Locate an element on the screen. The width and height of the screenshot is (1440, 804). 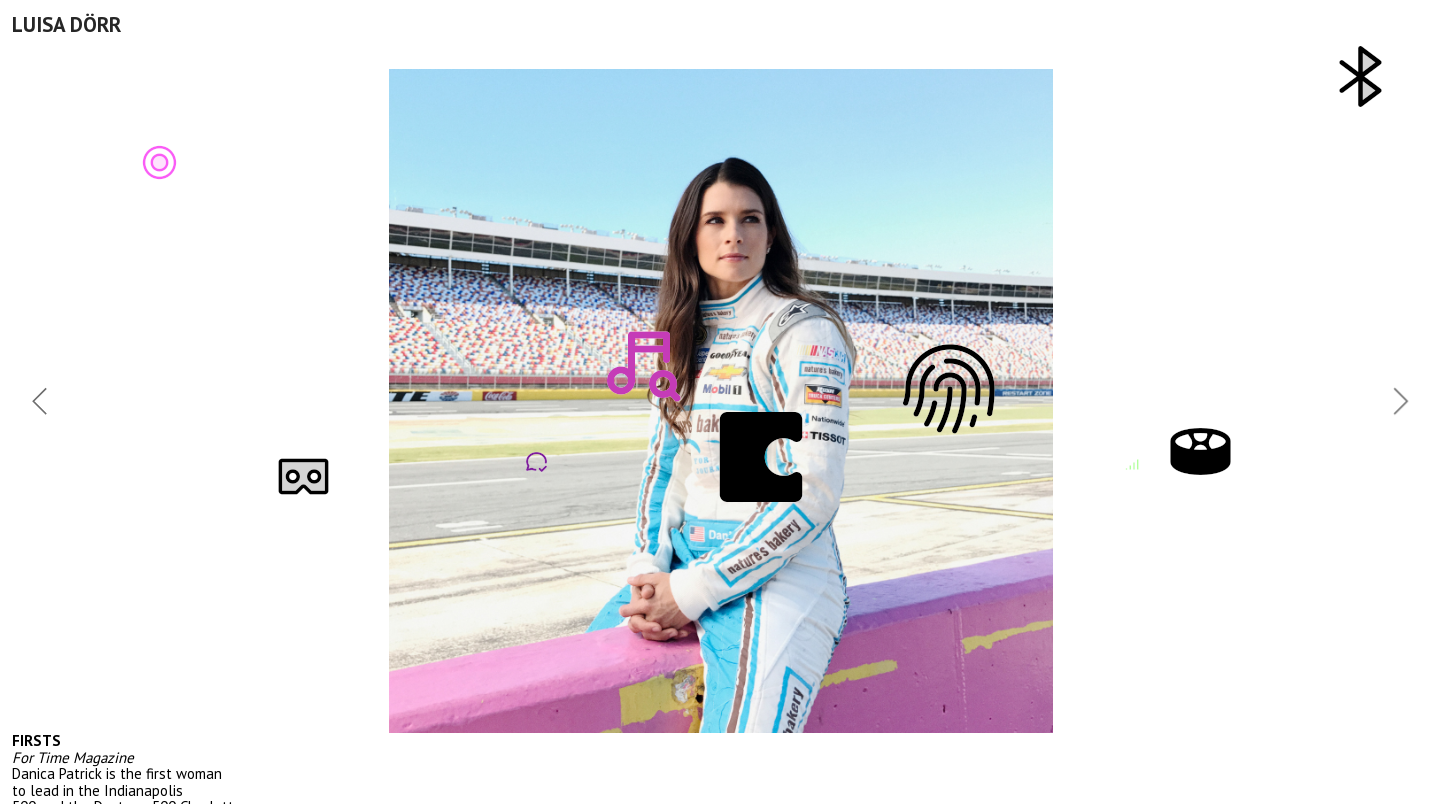
search for songs or music is located at coordinates (642, 363).